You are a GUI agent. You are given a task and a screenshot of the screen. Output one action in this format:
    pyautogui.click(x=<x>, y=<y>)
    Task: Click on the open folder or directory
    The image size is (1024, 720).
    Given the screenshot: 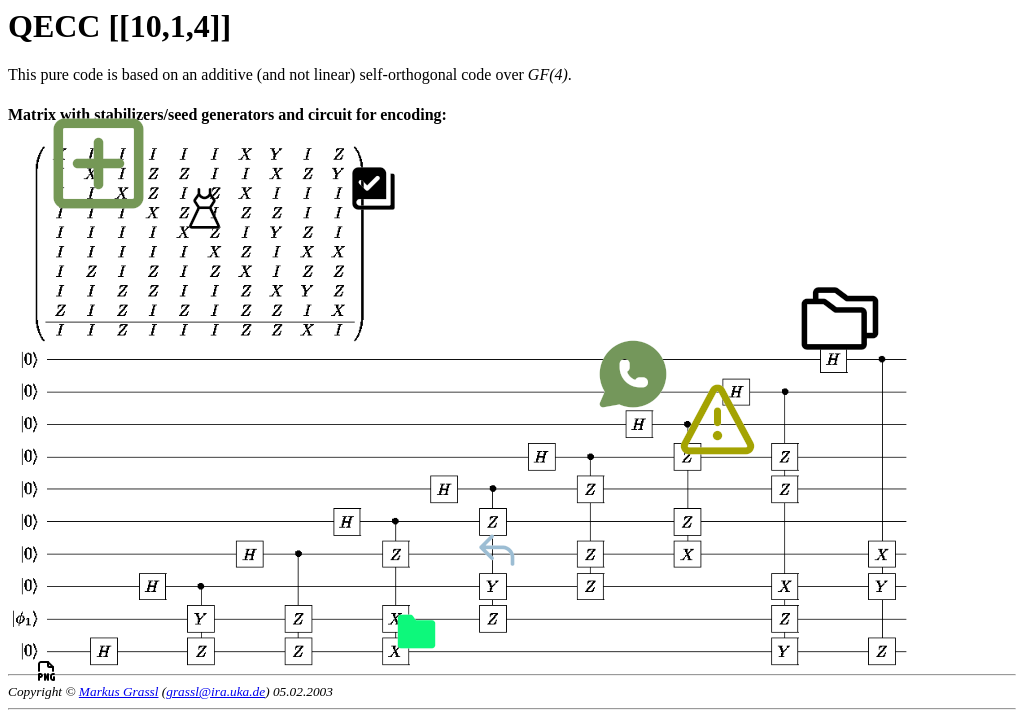 What is the action you would take?
    pyautogui.click(x=416, y=631)
    